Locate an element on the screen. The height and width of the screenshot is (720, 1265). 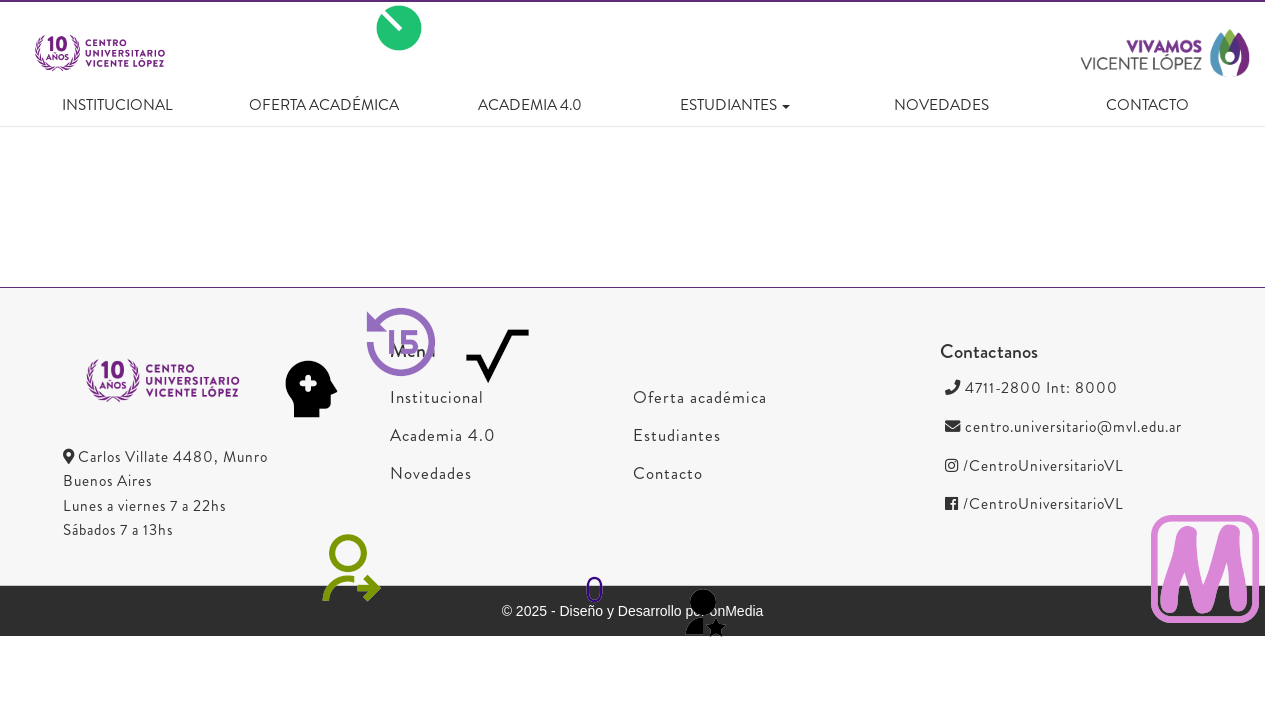
open MangaUpdates website or app is located at coordinates (1205, 569).